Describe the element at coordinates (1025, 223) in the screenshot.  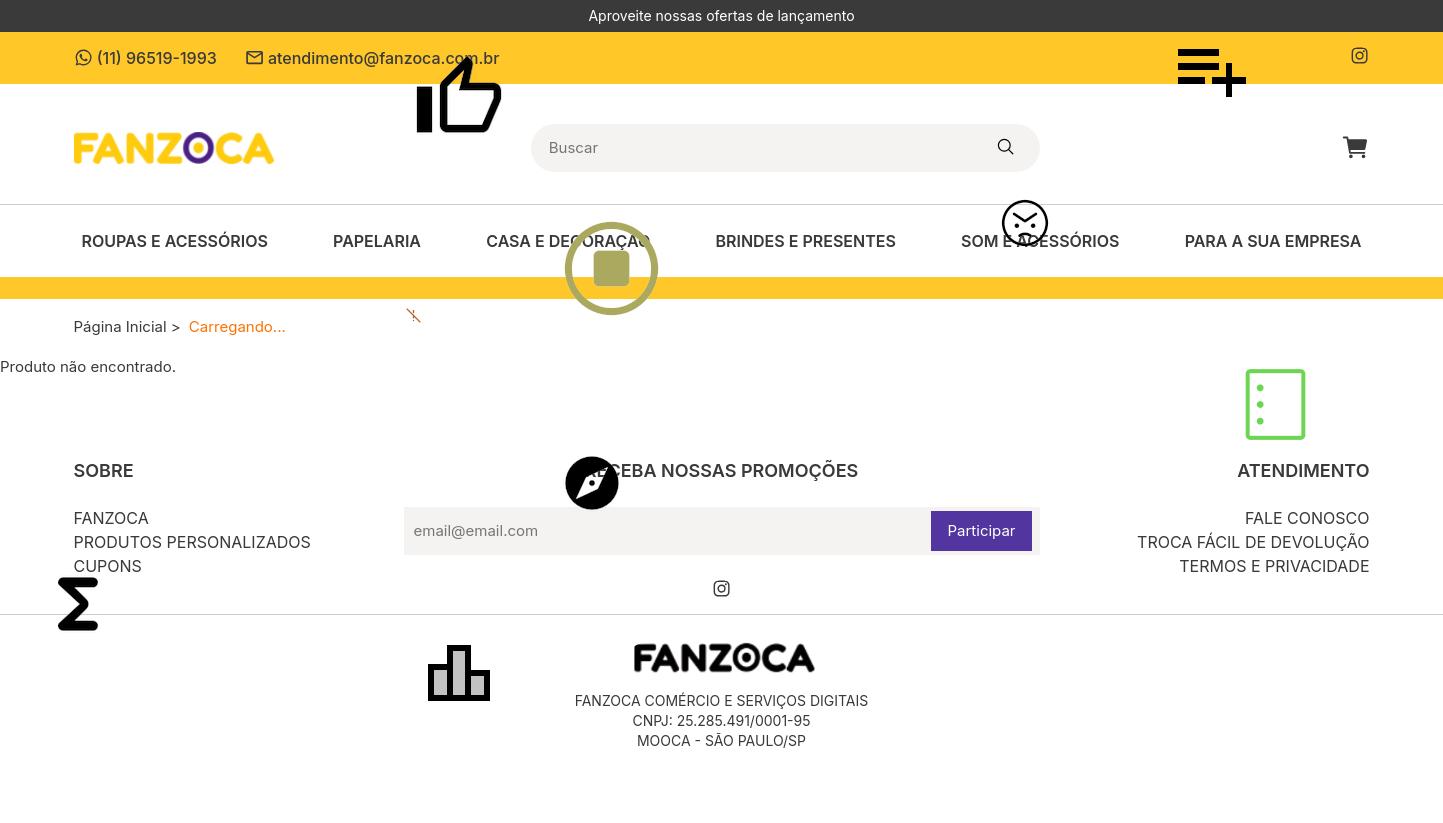
I see `indicate angry reaction or emotion` at that location.